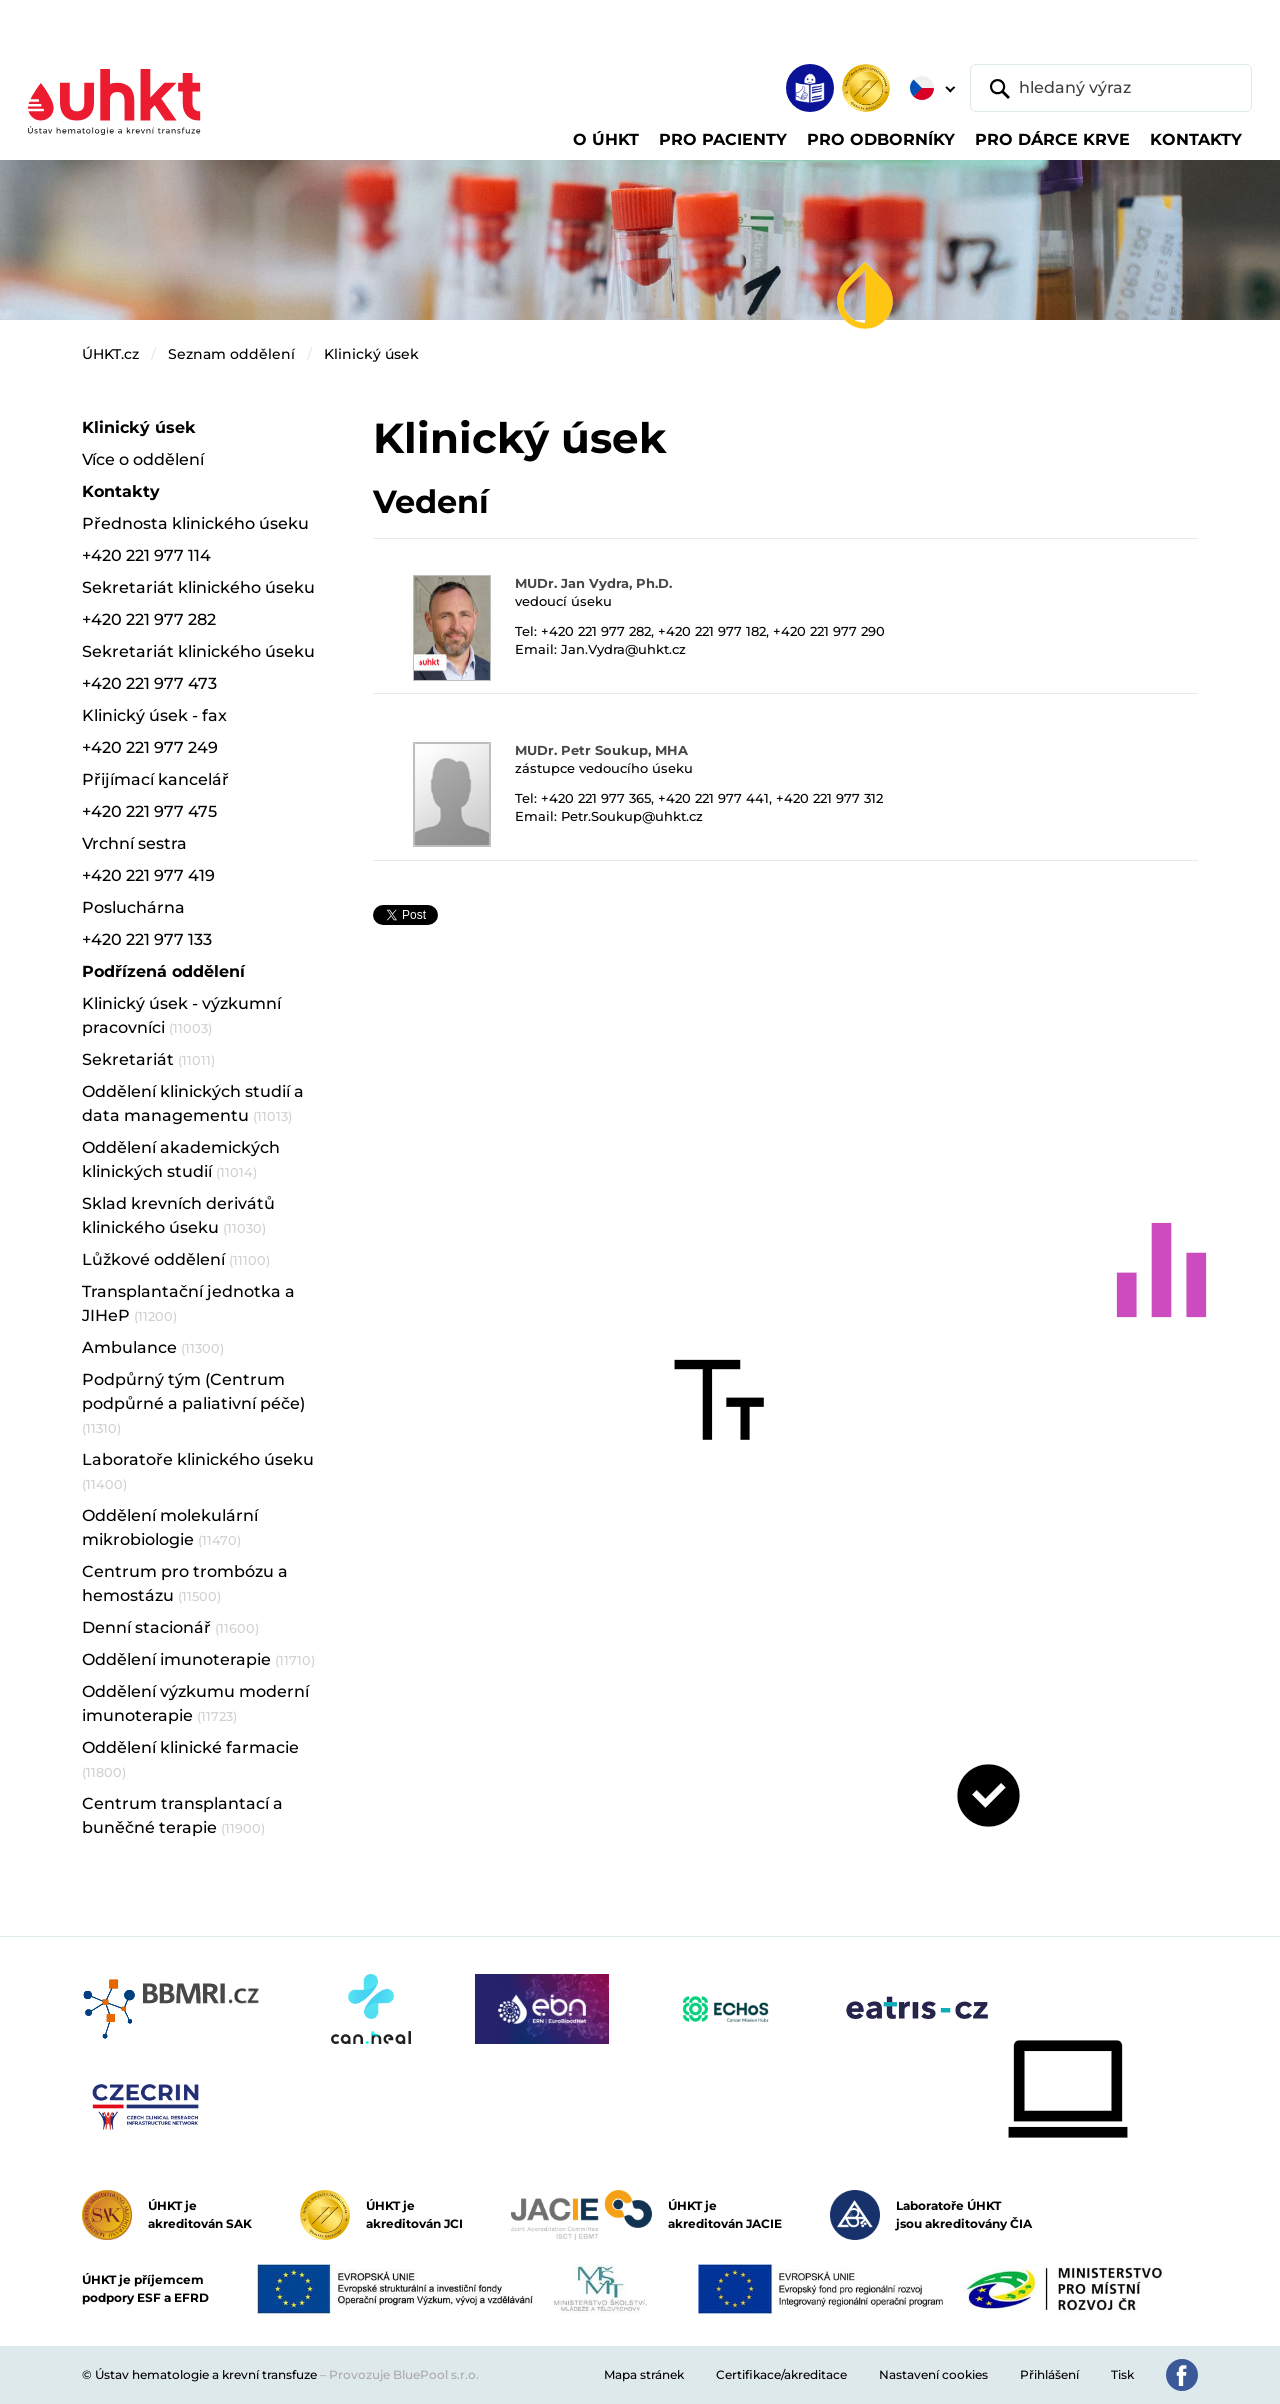 The image size is (1280, 2404). What do you see at coordinates (721, 1397) in the screenshot?
I see `adjust text size settings` at bounding box center [721, 1397].